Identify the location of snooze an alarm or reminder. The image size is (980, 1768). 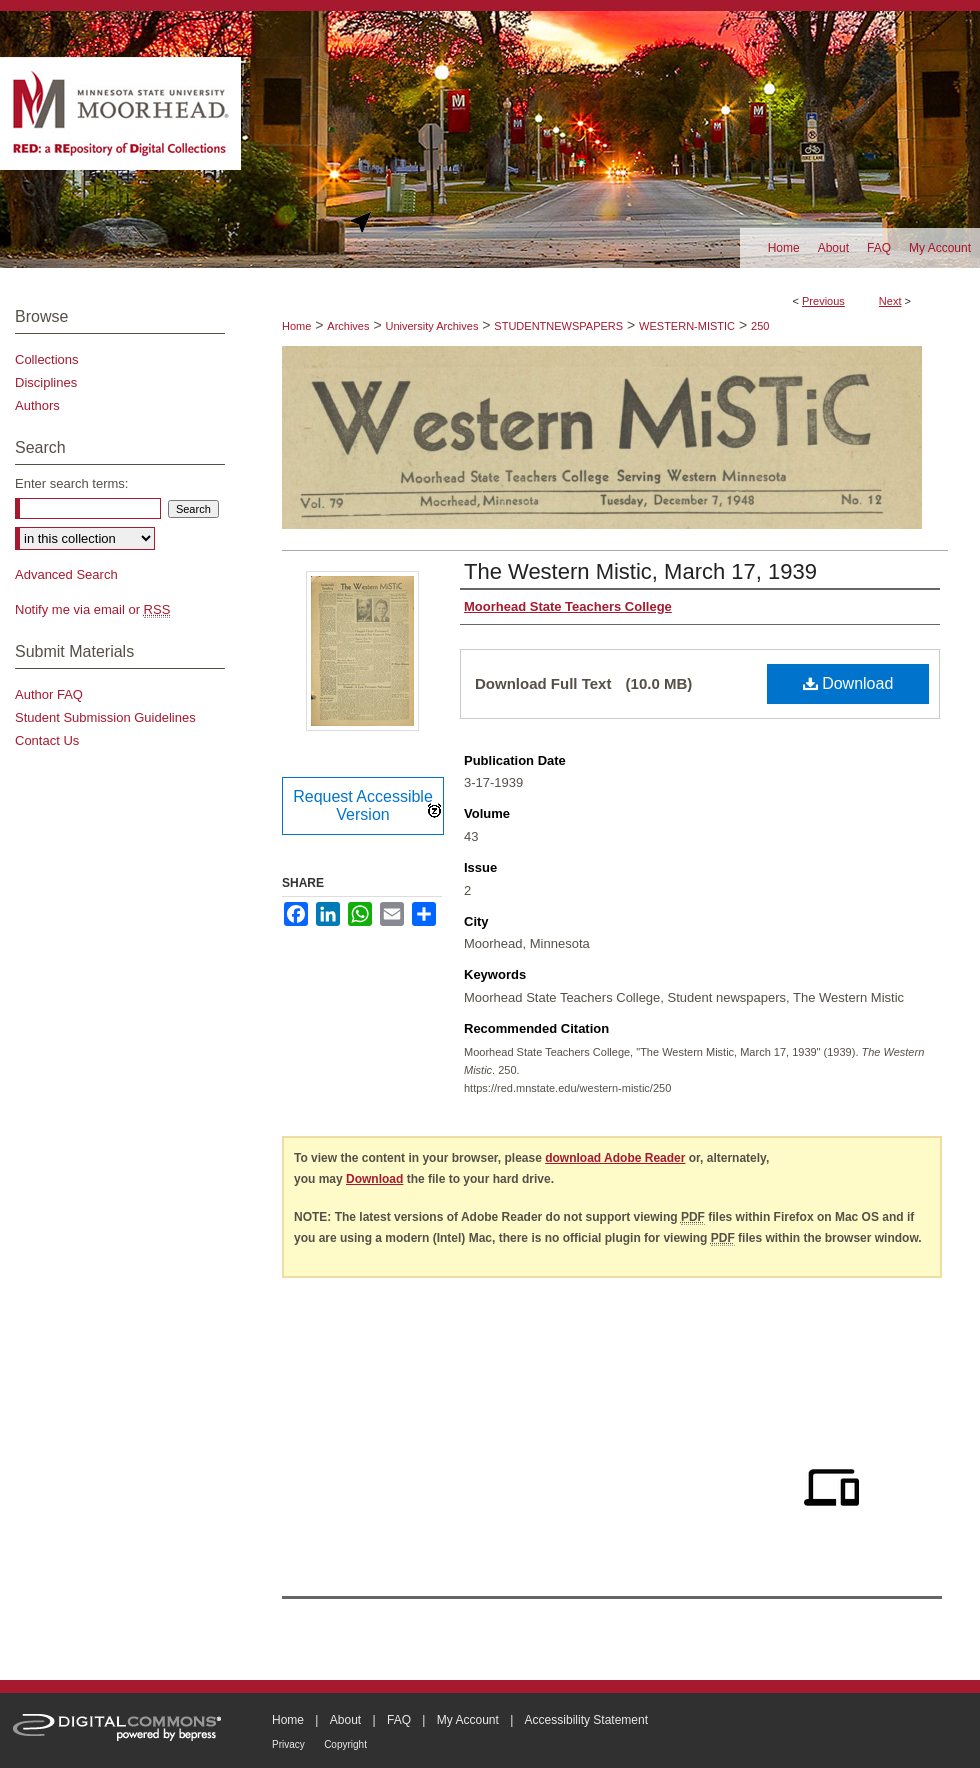
(434, 810).